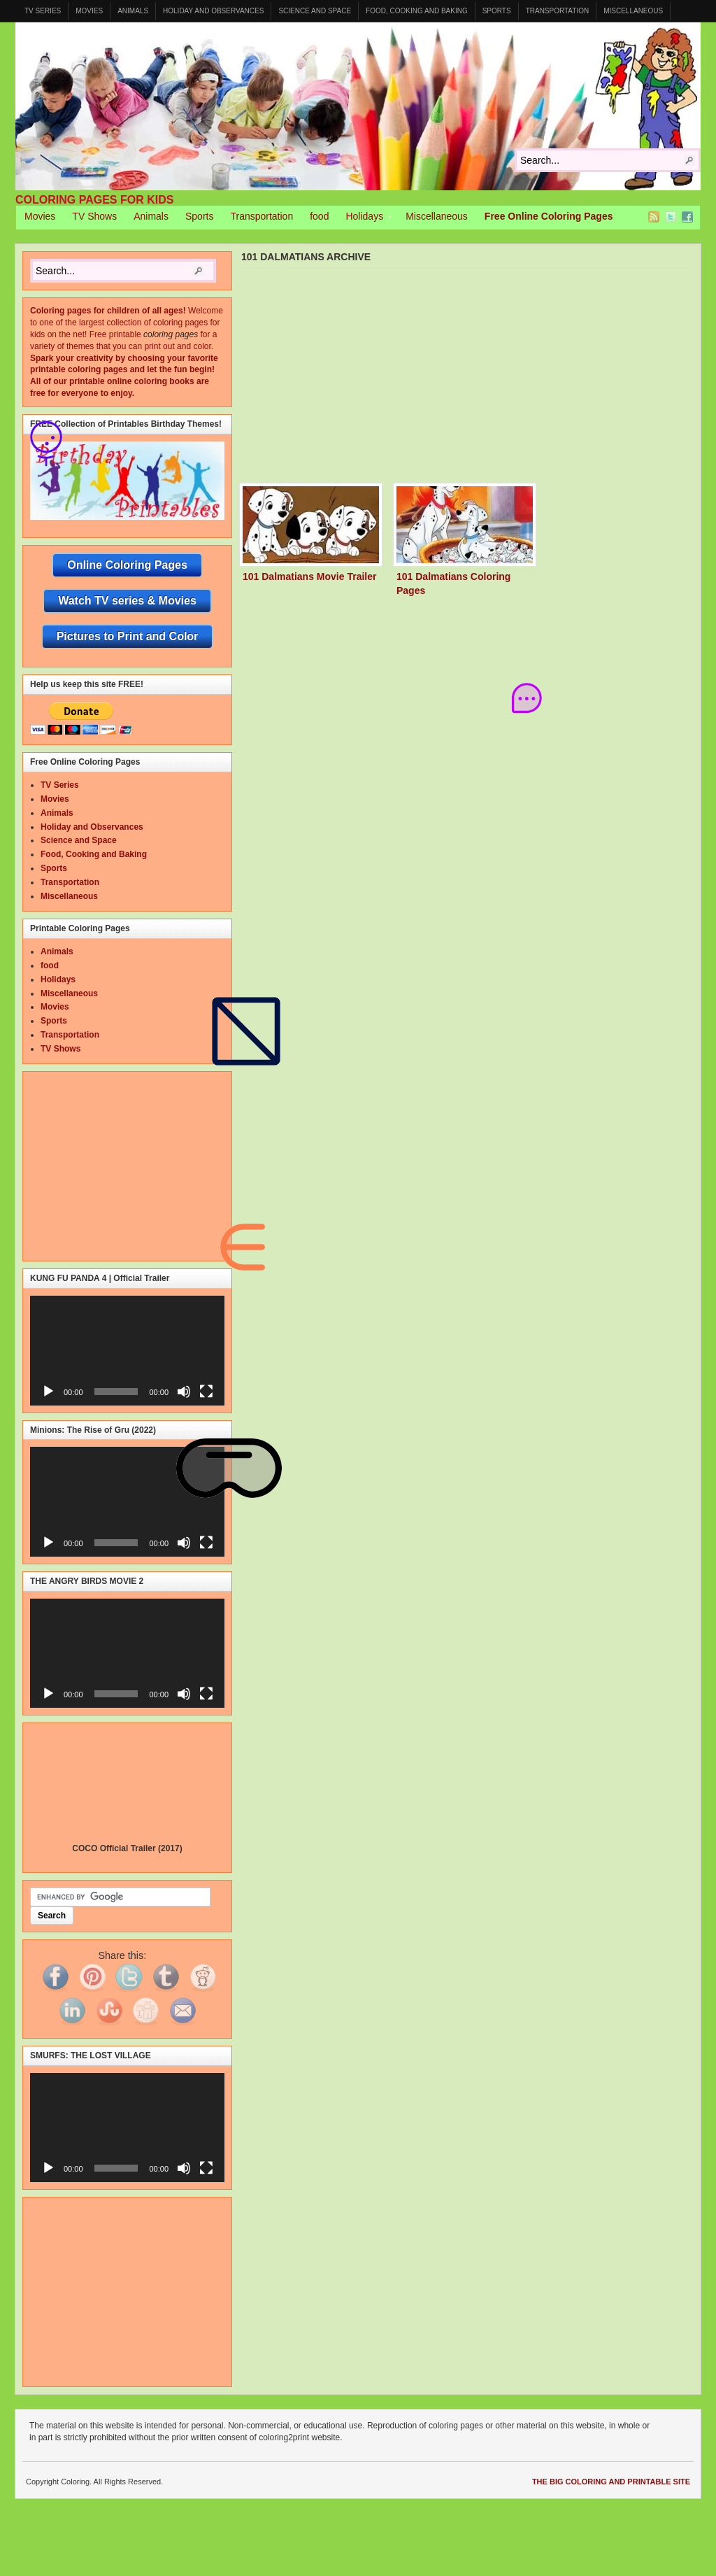  Describe the element at coordinates (246, 1031) in the screenshot. I see `indicates missing or unavailable image content` at that location.